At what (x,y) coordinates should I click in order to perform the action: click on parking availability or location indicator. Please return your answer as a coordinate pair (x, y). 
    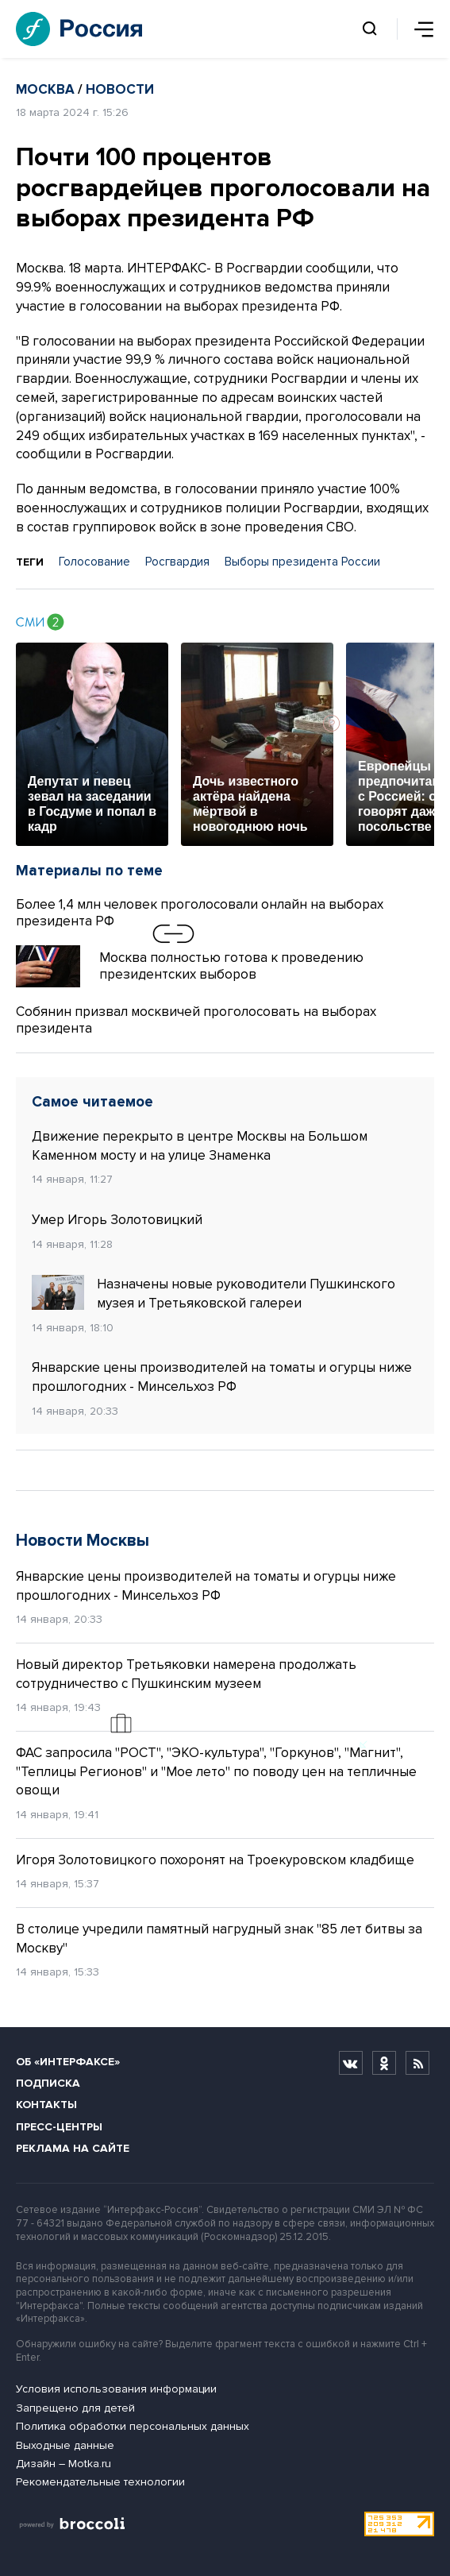
    Looking at the image, I should click on (331, 723).